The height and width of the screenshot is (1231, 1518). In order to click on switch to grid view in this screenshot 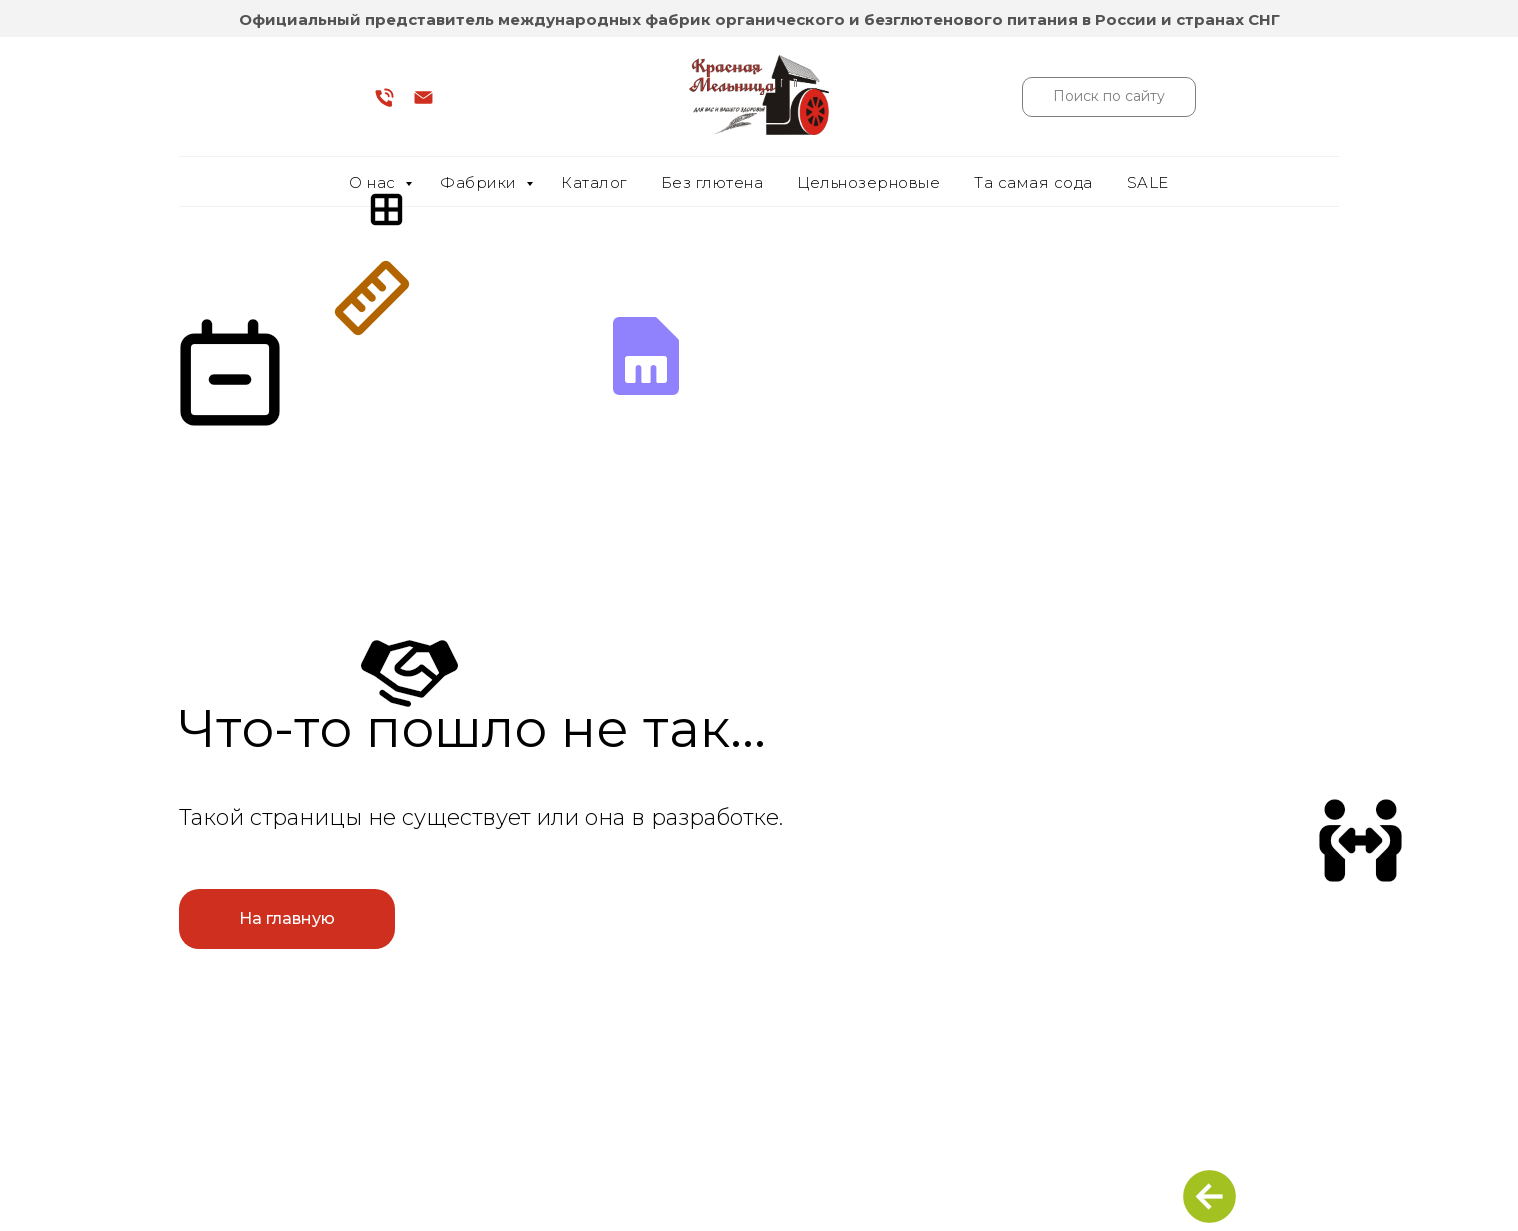, I will do `click(386, 209)`.